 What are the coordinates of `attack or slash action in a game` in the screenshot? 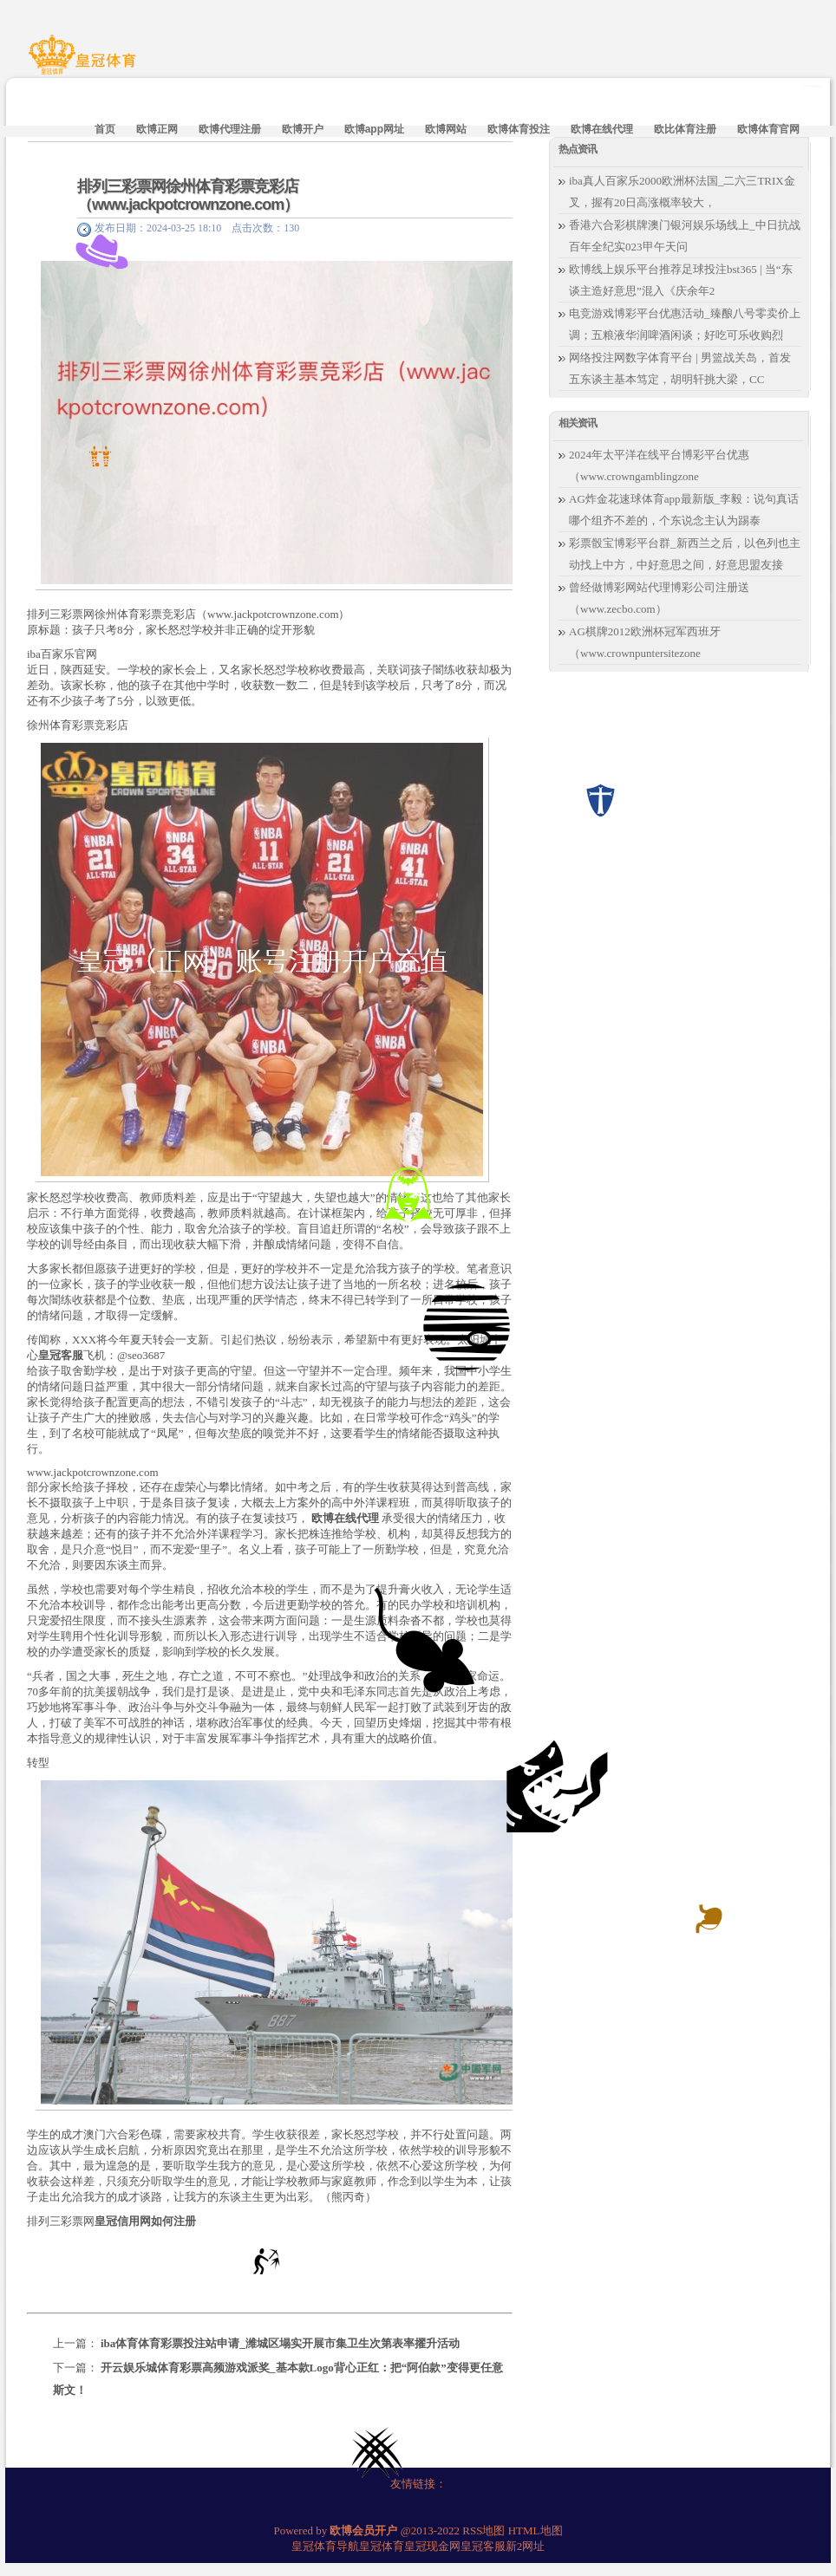 It's located at (377, 2453).